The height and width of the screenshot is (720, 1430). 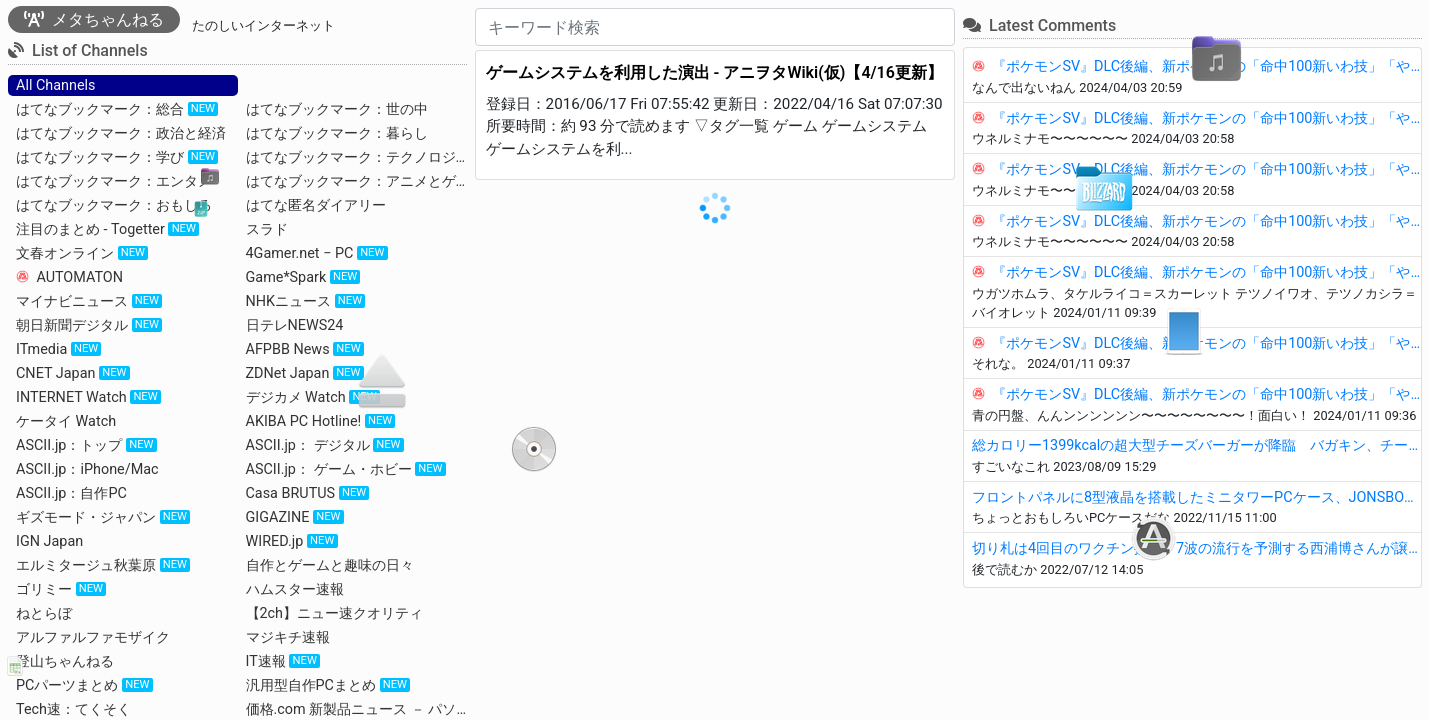 What do you see at coordinates (534, 449) in the screenshot?
I see `indicates a blank CD-R disc ready for burning` at bounding box center [534, 449].